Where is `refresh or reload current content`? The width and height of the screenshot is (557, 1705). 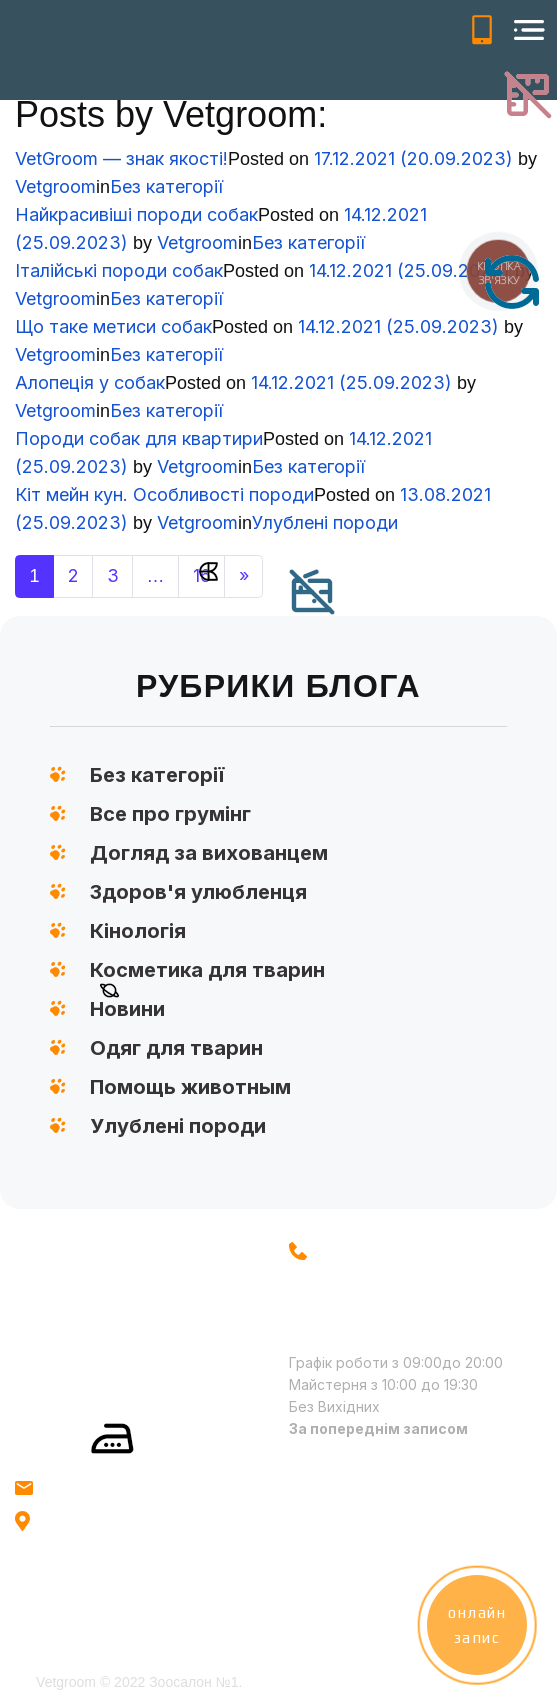 refresh or reload current content is located at coordinates (512, 282).